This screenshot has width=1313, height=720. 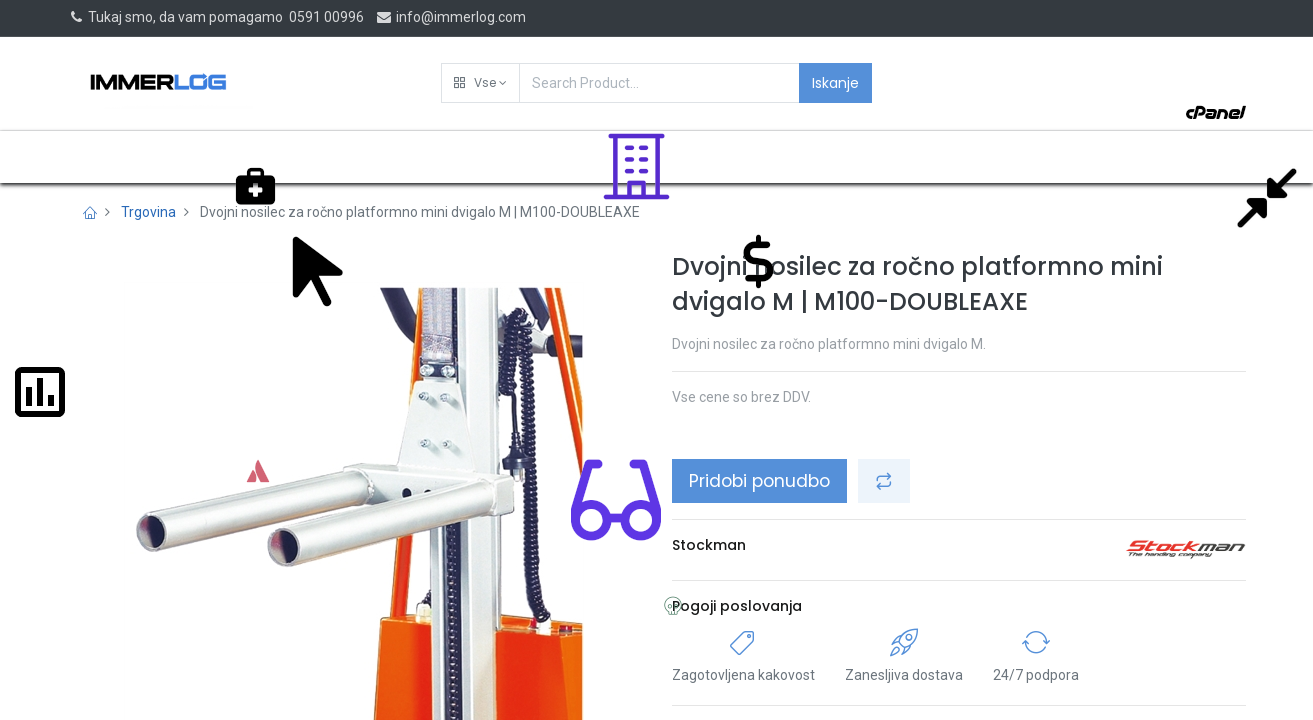 I want to click on indicates dangerous or hazardous content, so click(x=673, y=606).